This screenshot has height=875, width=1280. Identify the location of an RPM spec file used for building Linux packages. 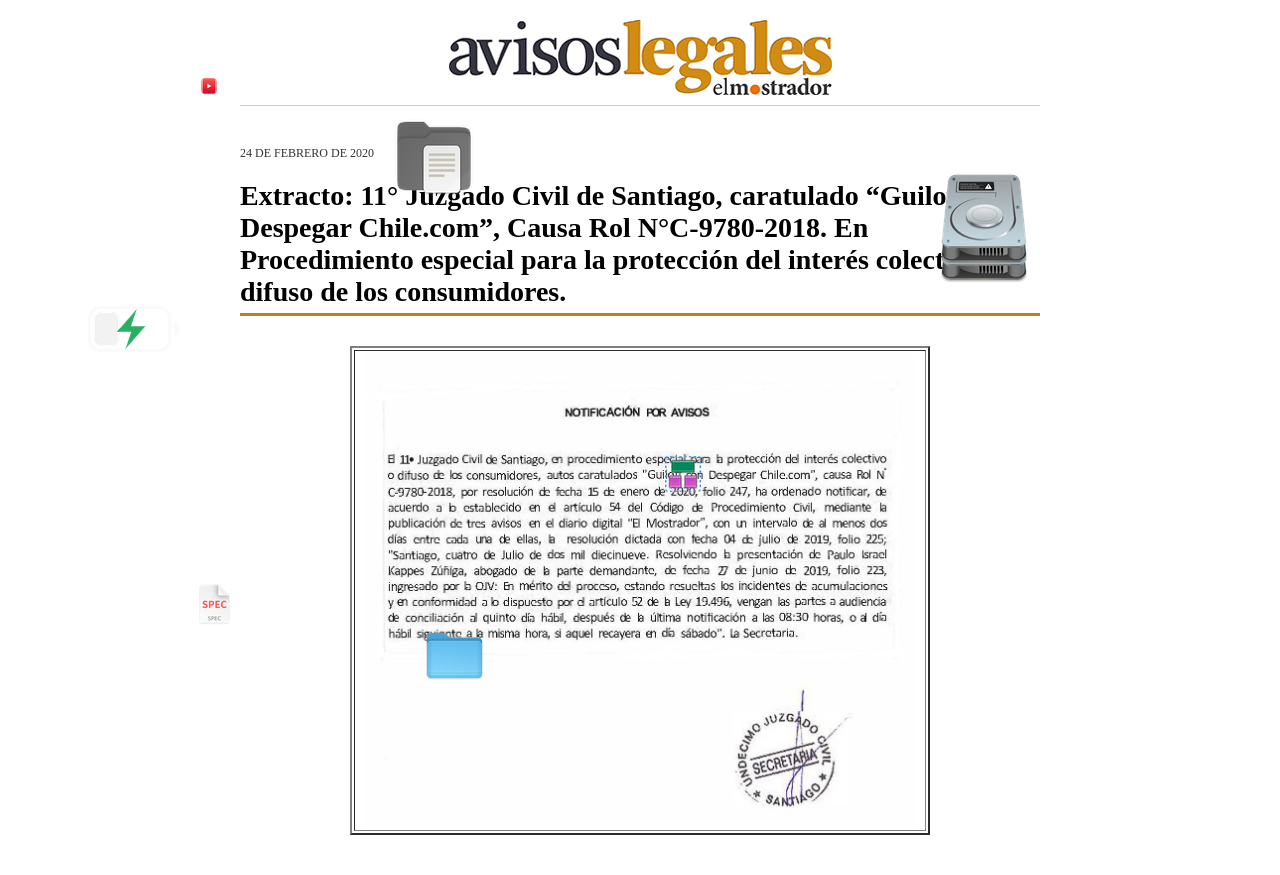
(214, 604).